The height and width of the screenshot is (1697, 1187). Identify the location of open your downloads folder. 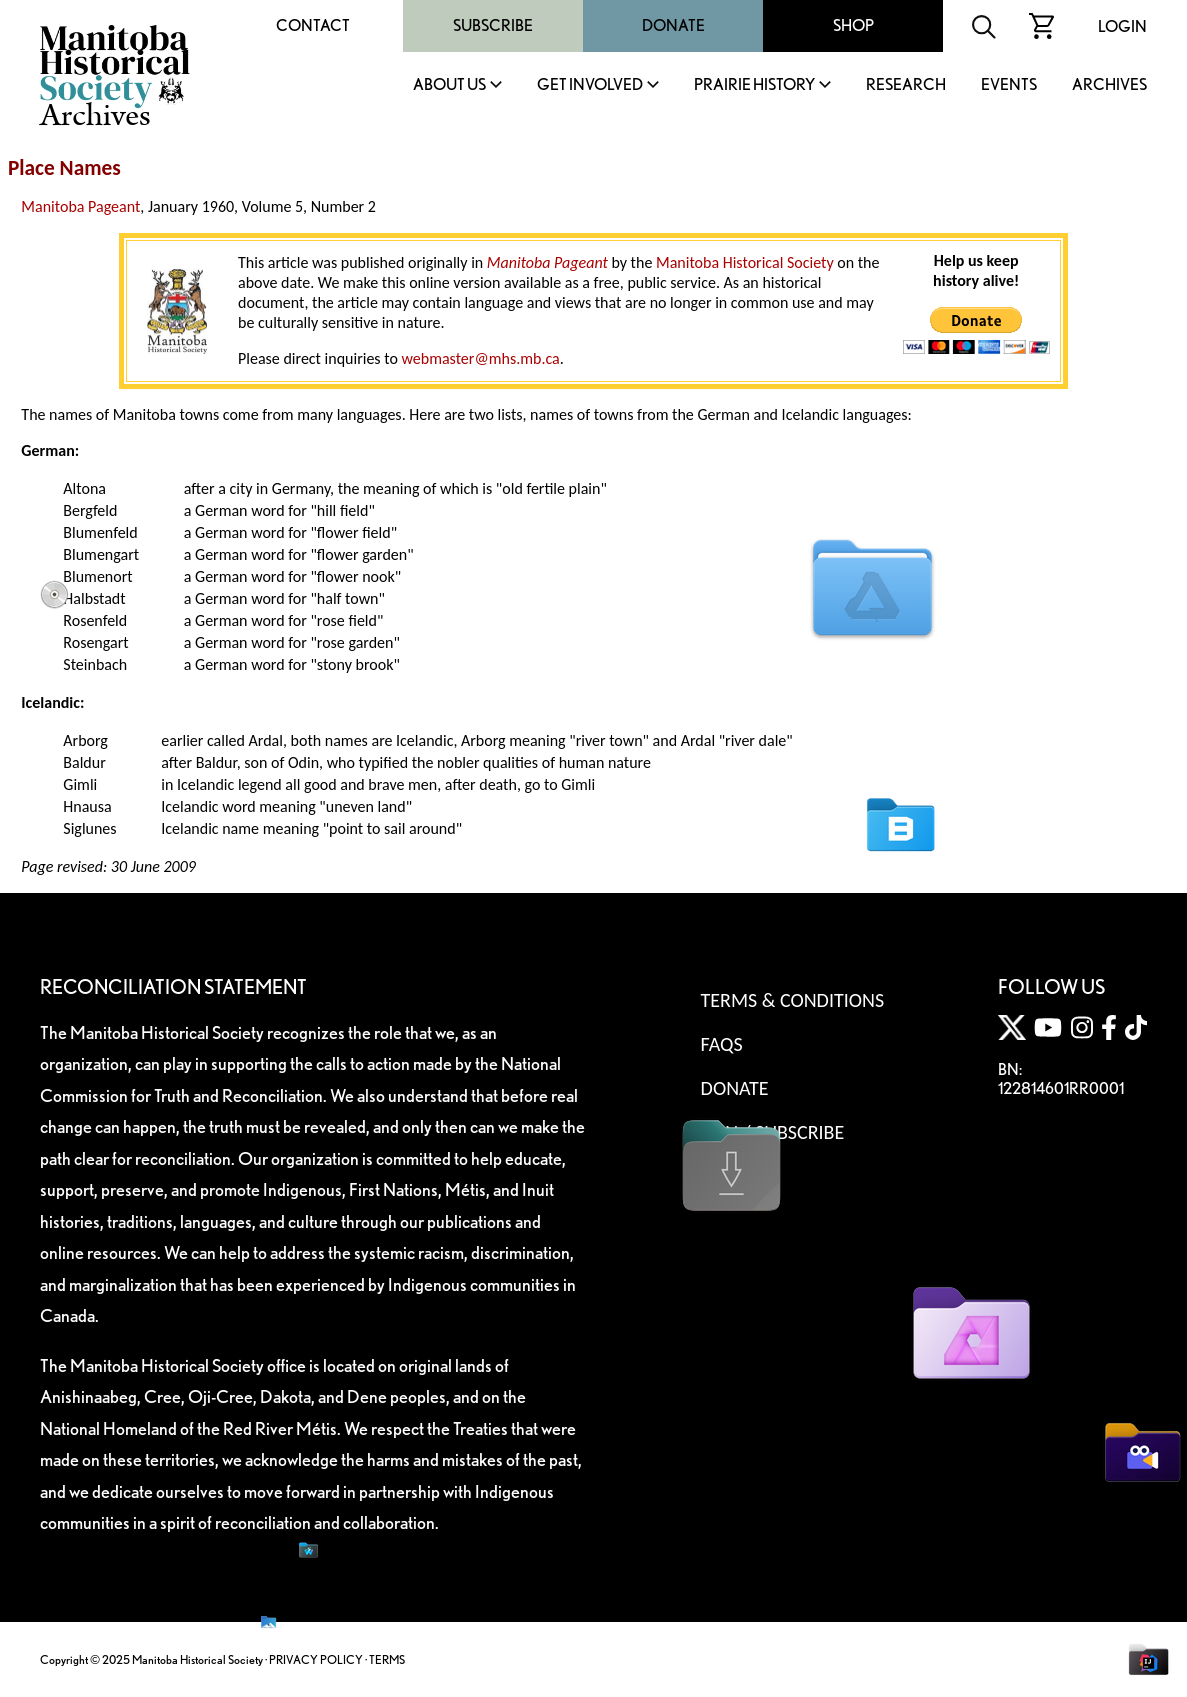
(731, 1165).